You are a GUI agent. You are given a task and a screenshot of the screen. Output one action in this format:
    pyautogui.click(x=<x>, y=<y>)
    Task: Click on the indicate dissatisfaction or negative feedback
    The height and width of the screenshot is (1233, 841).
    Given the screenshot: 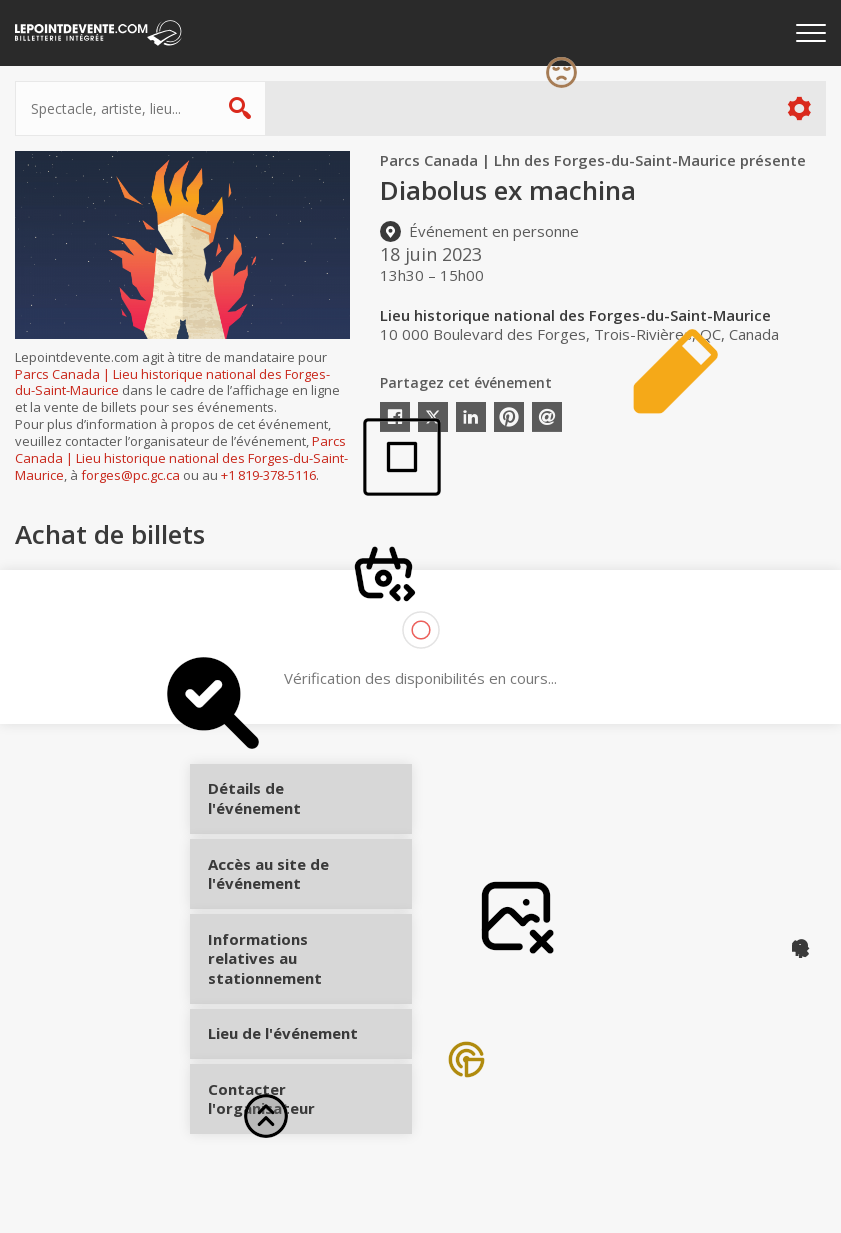 What is the action you would take?
    pyautogui.click(x=561, y=72)
    